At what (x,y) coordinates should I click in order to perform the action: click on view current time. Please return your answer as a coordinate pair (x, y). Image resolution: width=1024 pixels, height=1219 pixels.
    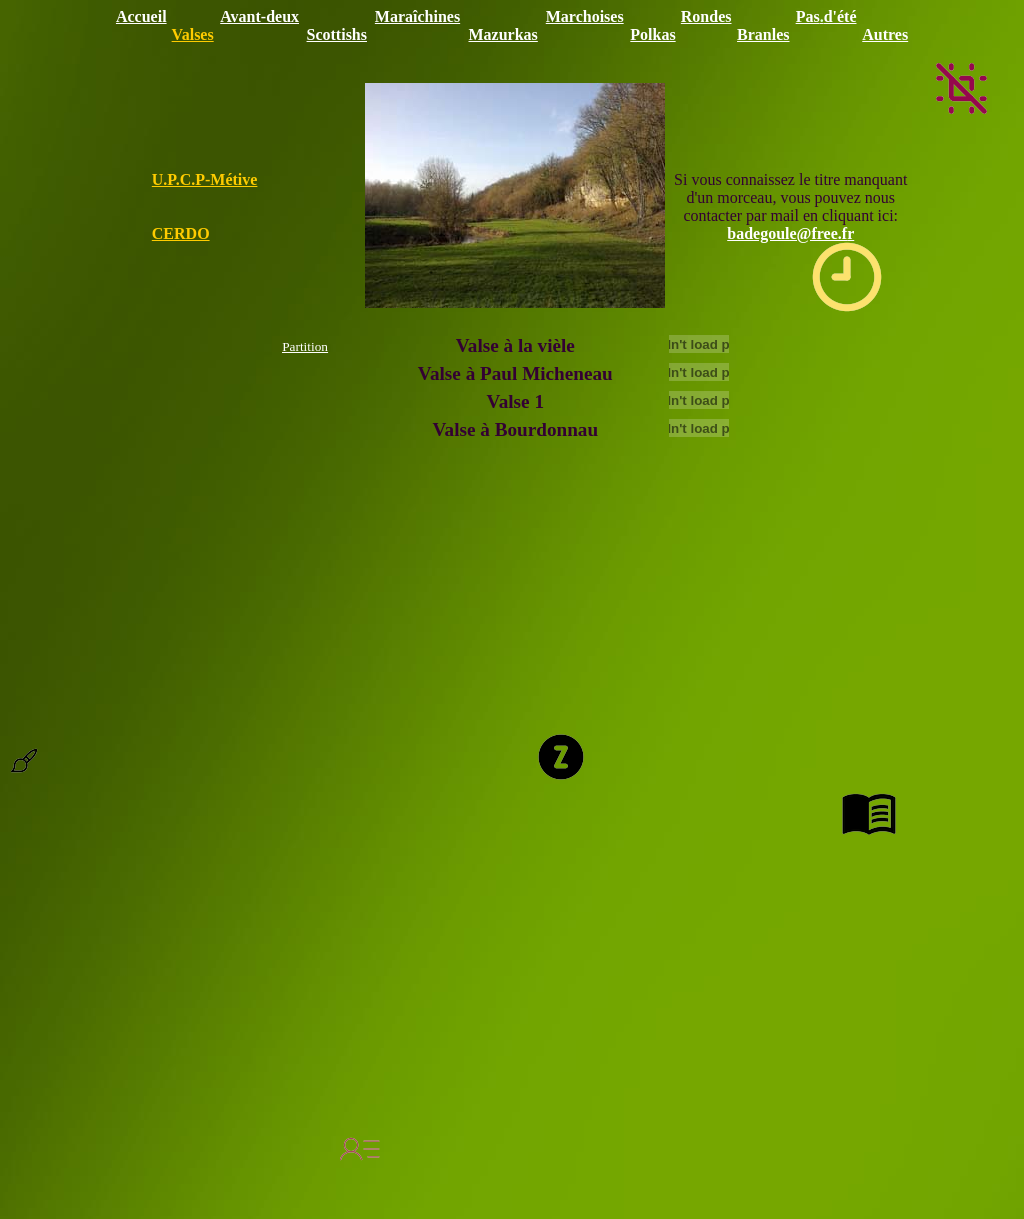
    Looking at the image, I should click on (847, 277).